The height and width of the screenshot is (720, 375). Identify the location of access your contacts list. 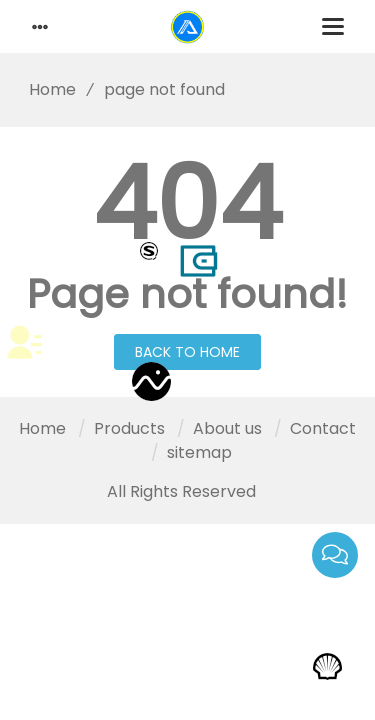
(23, 343).